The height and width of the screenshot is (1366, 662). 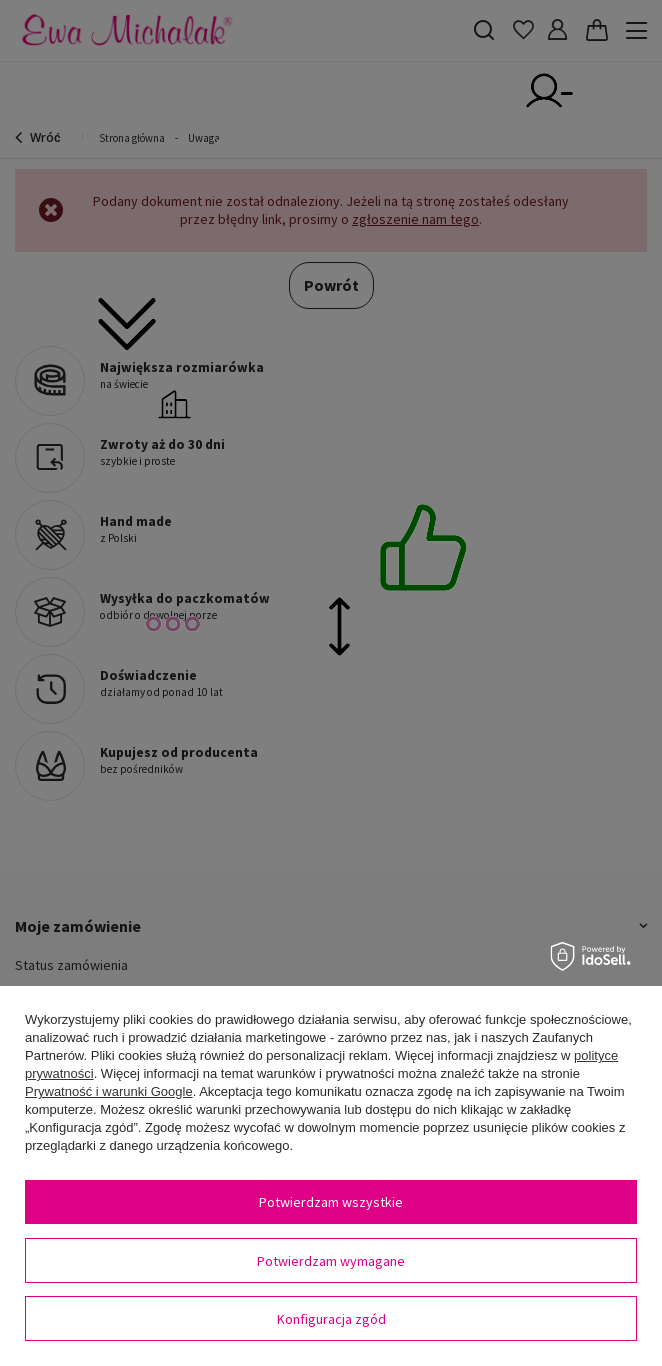 I want to click on remove a user or contact, so click(x=548, y=92).